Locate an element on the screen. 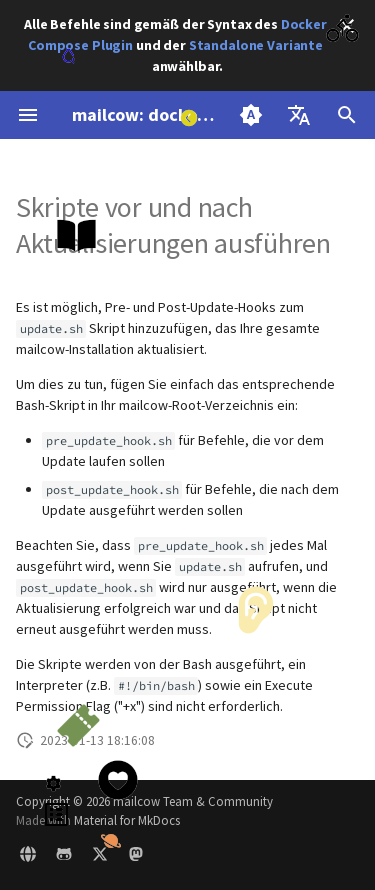  access bike-sharing or cycling options is located at coordinates (342, 27).